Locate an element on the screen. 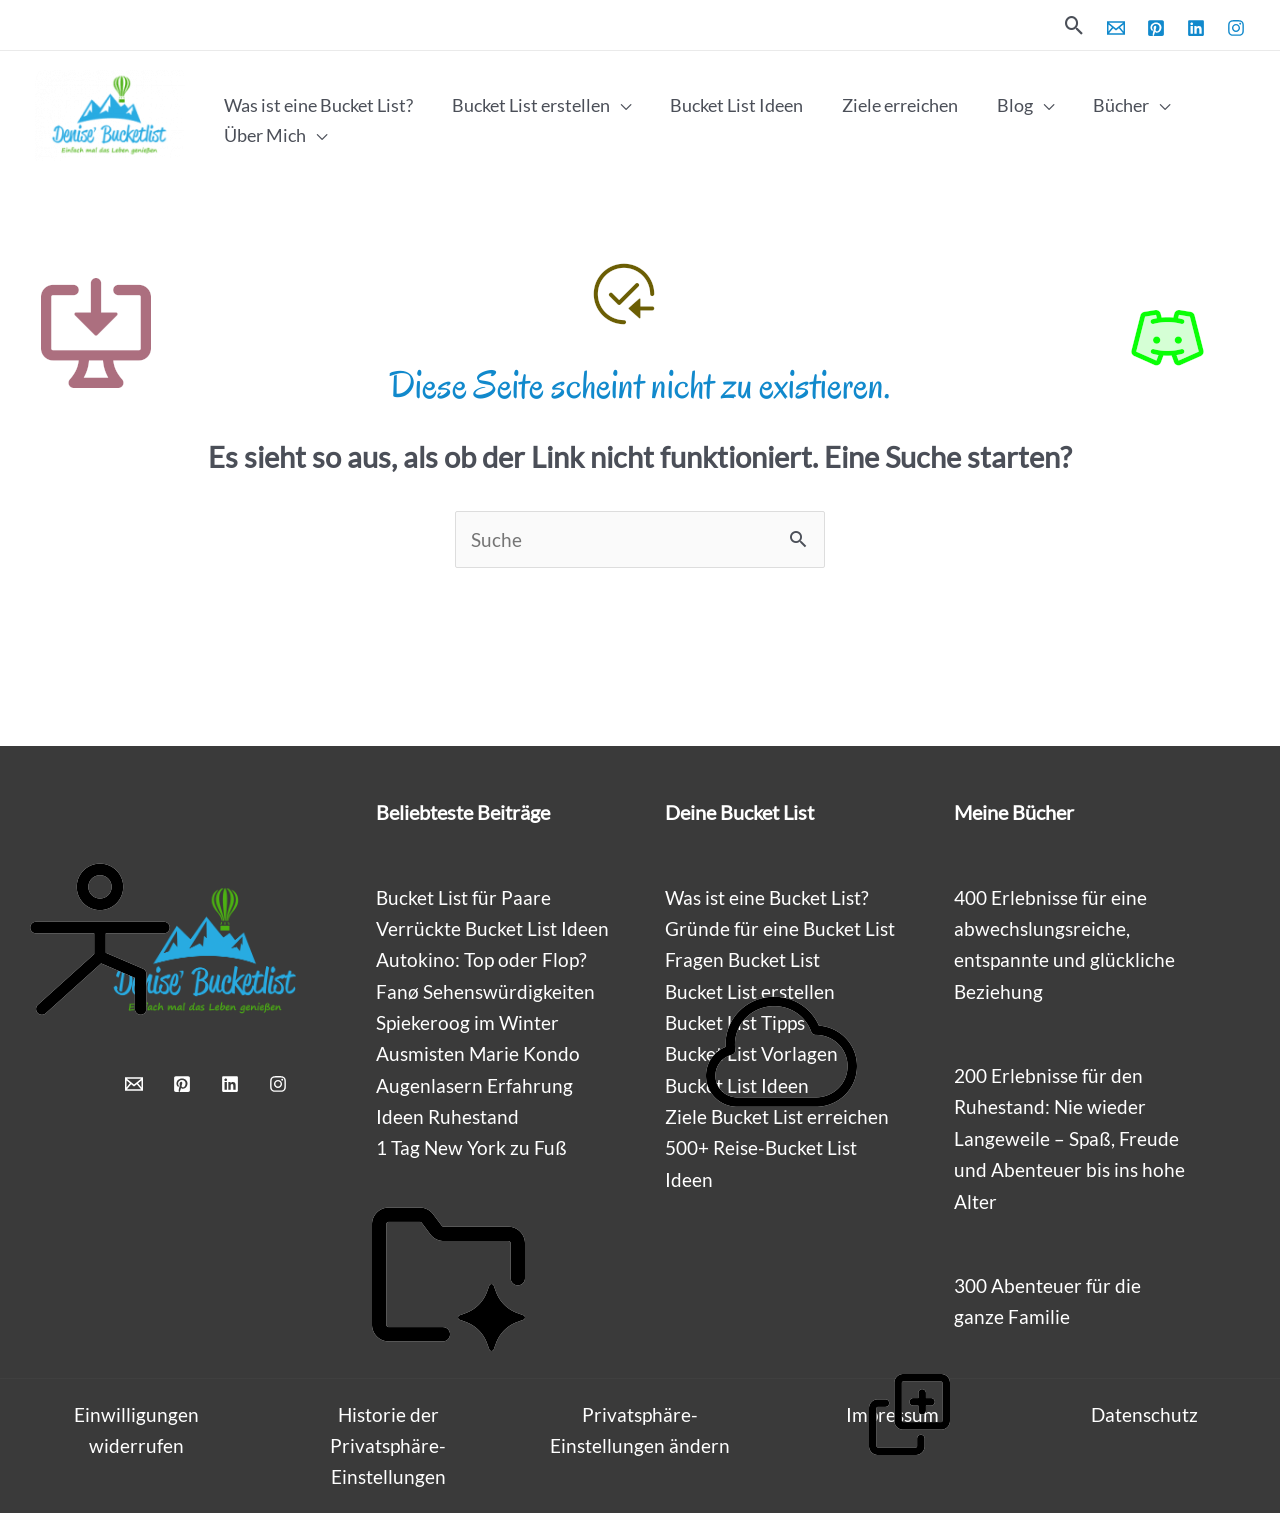 The image size is (1280, 1513). duplicate or copy an item is located at coordinates (909, 1414).